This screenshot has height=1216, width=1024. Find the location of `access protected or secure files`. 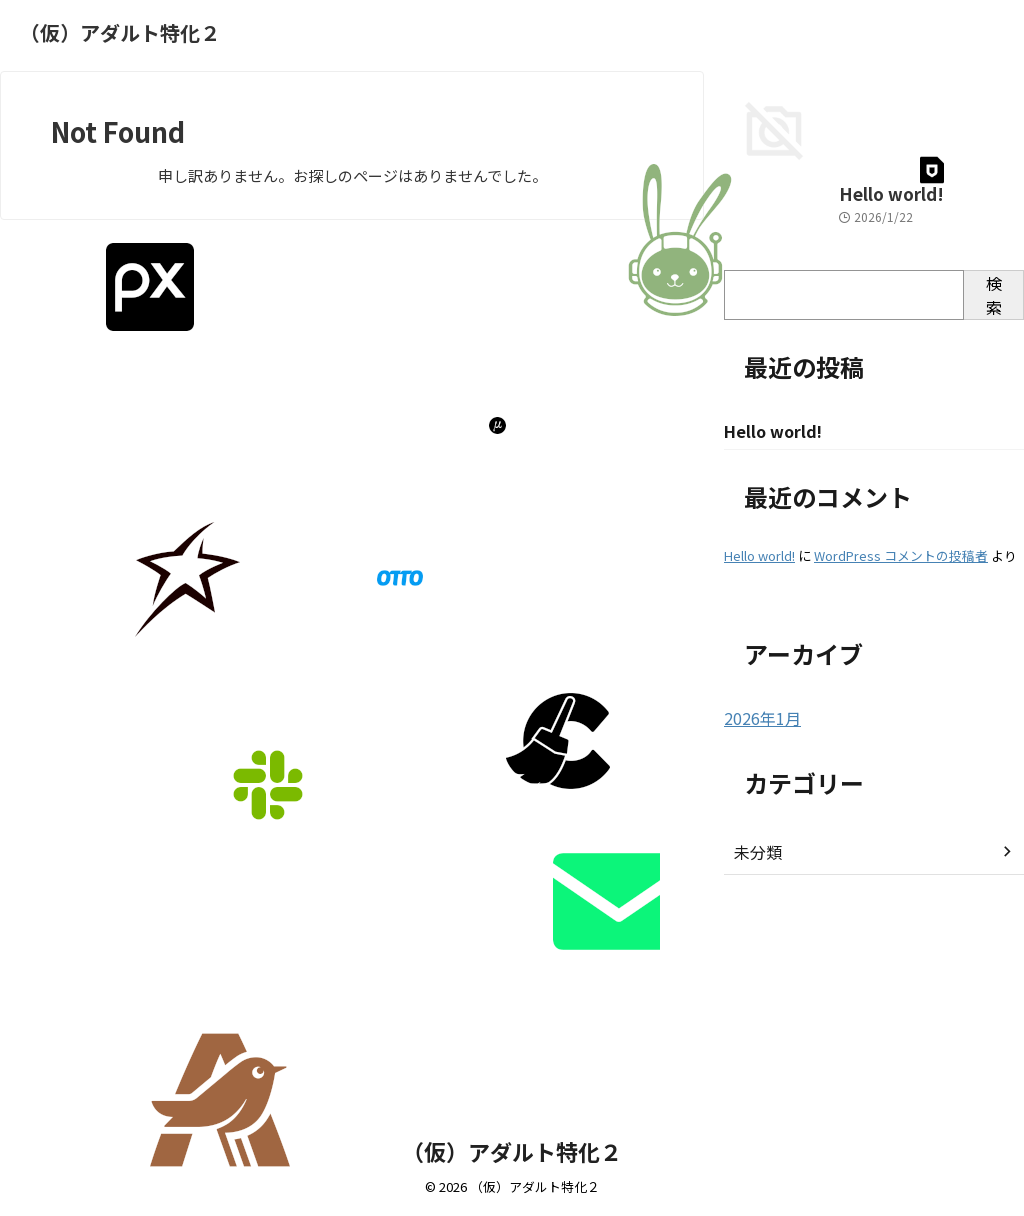

access protected or secure files is located at coordinates (932, 170).